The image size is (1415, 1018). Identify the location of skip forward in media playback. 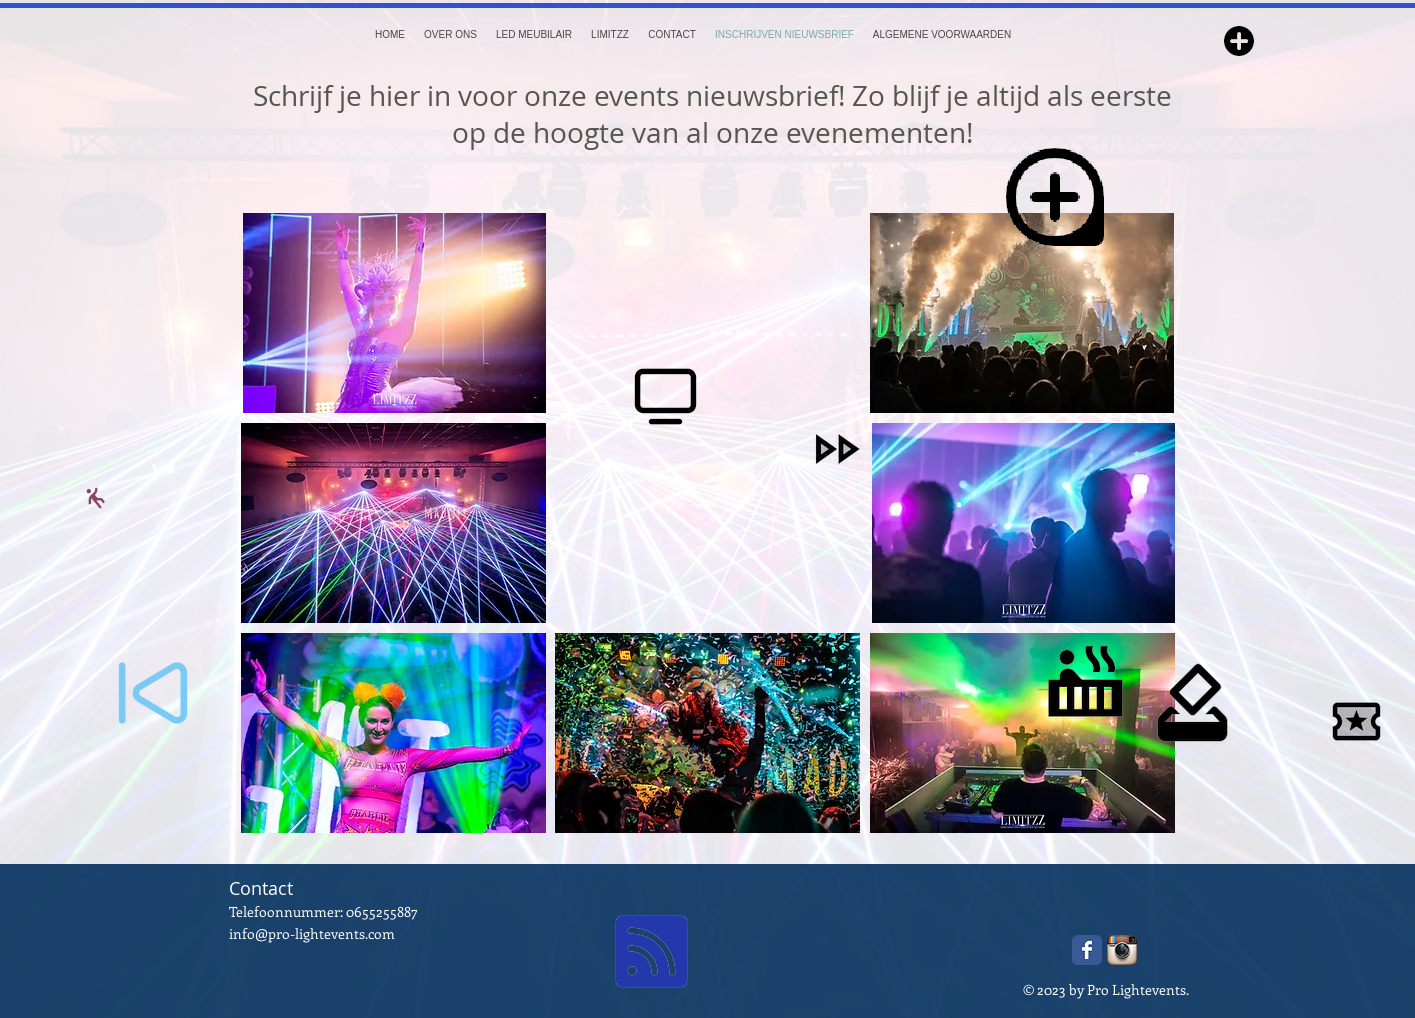
(836, 449).